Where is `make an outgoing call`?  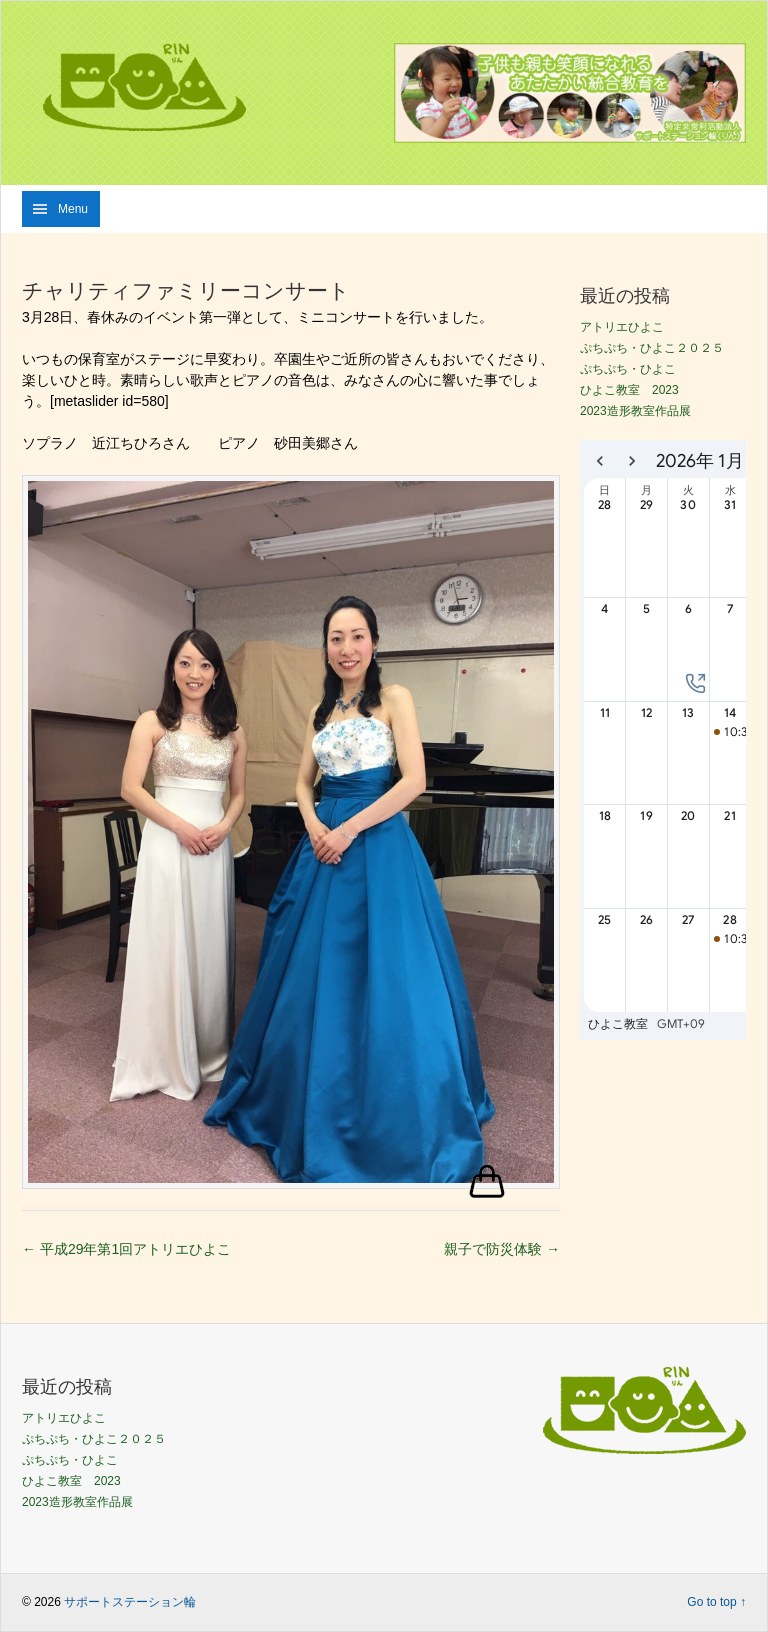
make an outgoing call is located at coordinates (695, 683).